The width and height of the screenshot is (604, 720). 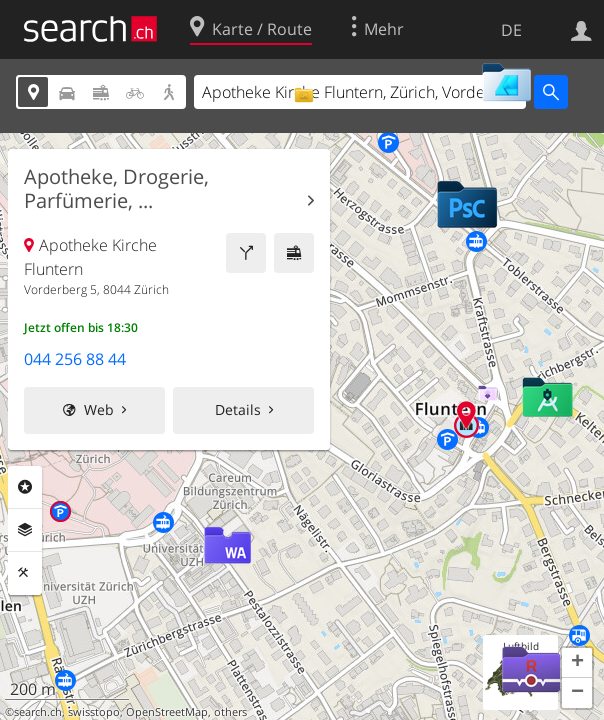 I want to click on folder for Pokémon Team Rocket collection or fan content, so click(x=531, y=671).